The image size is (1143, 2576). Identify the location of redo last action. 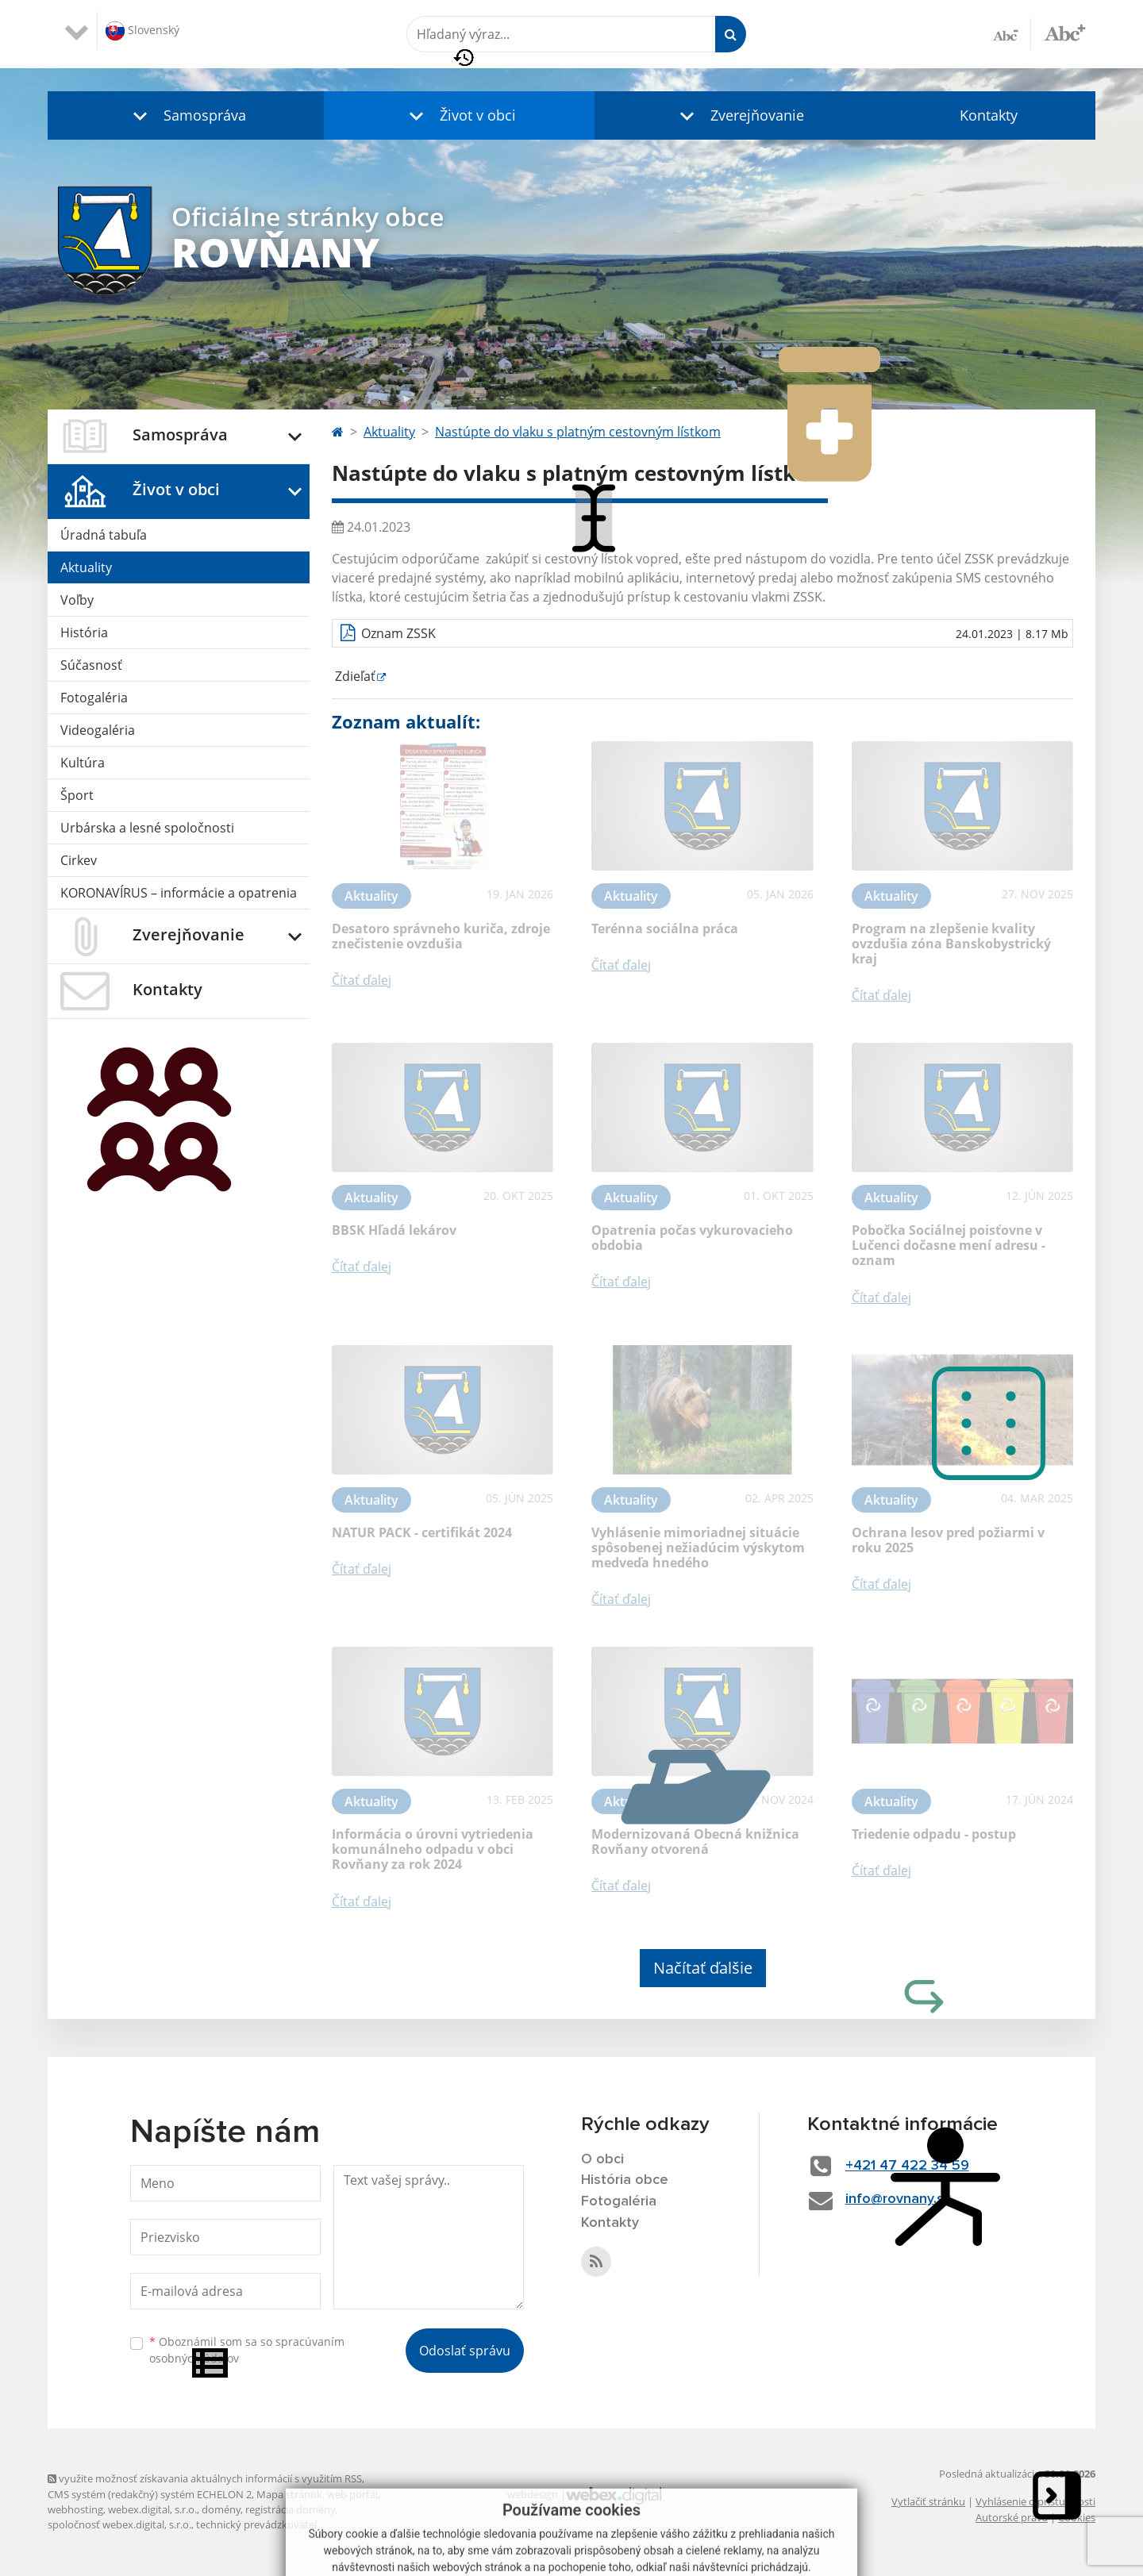
(924, 1995).